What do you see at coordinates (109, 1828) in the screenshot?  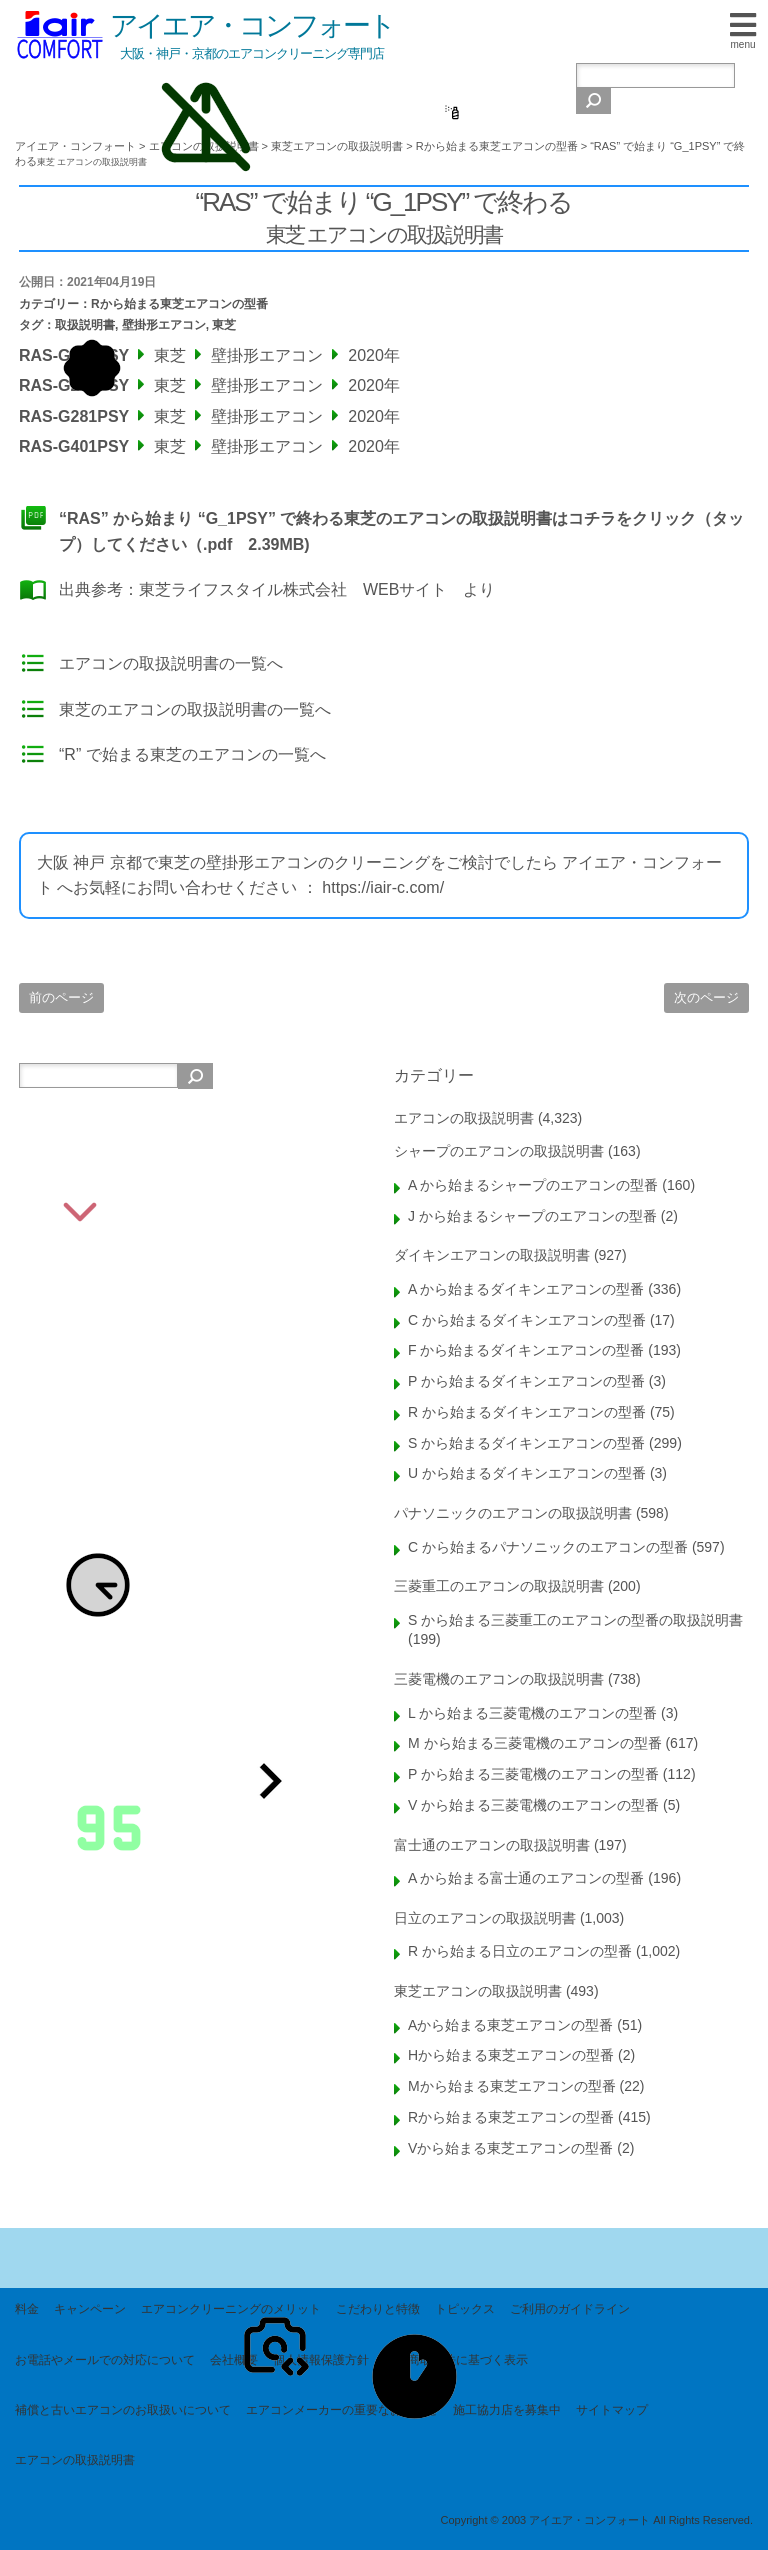 I see `indicates item number 95 in a list or sequence` at bounding box center [109, 1828].